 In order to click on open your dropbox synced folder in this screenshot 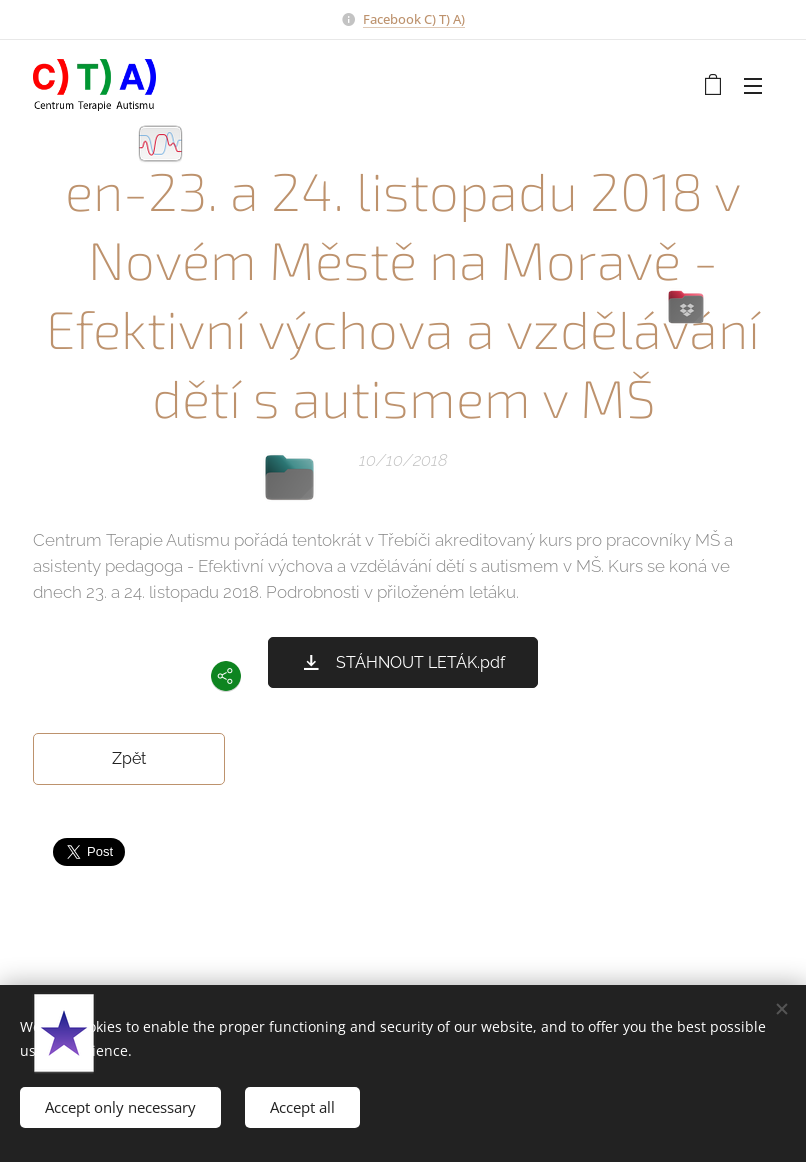, I will do `click(686, 307)`.